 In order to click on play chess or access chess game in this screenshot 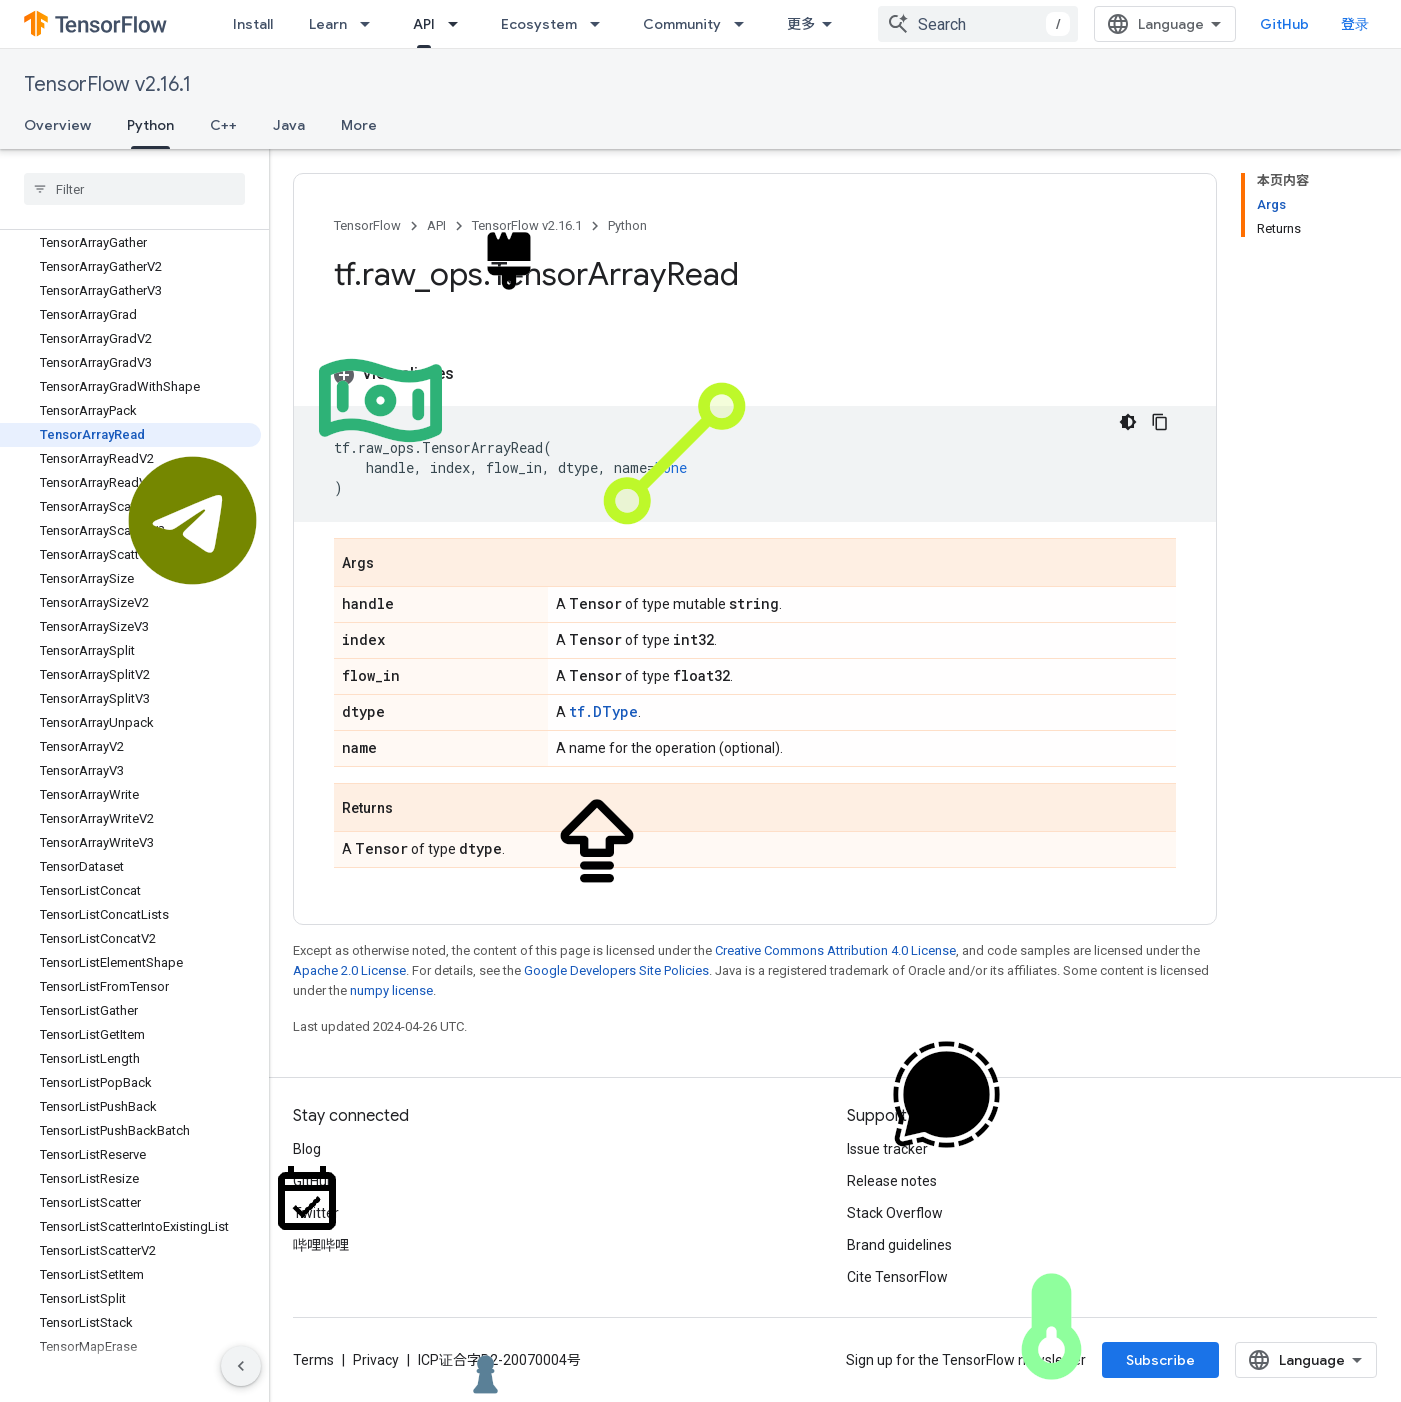, I will do `click(485, 1375)`.